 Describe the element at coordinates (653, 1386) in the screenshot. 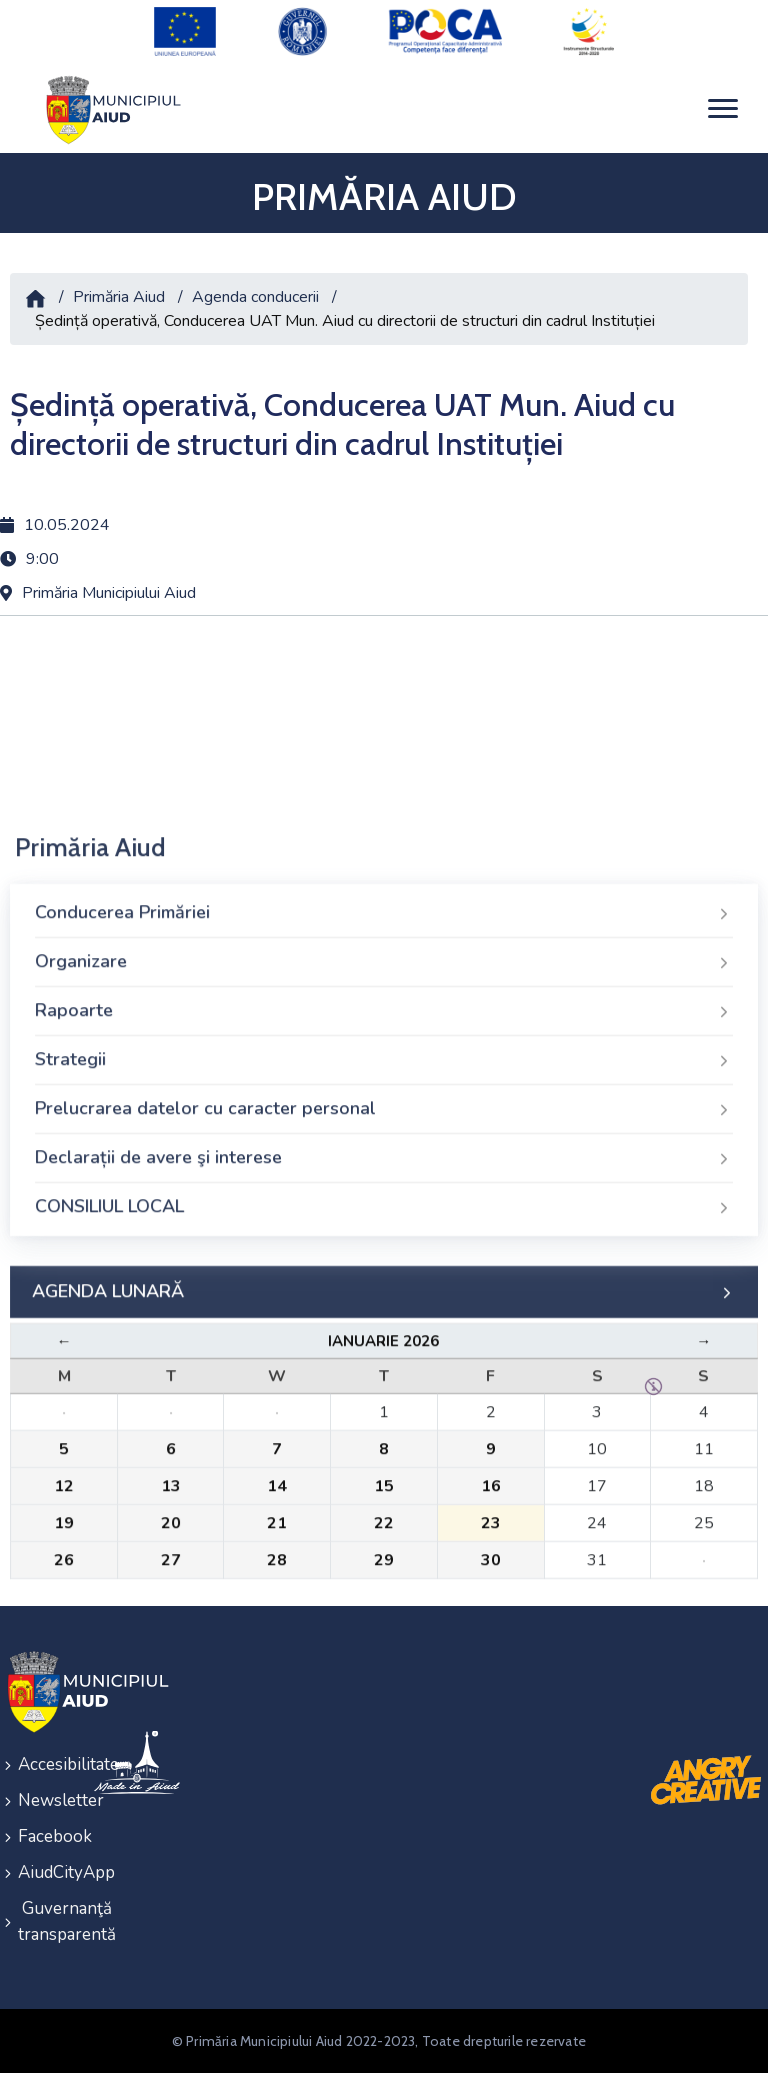

I see `information unavailable or hidden` at that location.